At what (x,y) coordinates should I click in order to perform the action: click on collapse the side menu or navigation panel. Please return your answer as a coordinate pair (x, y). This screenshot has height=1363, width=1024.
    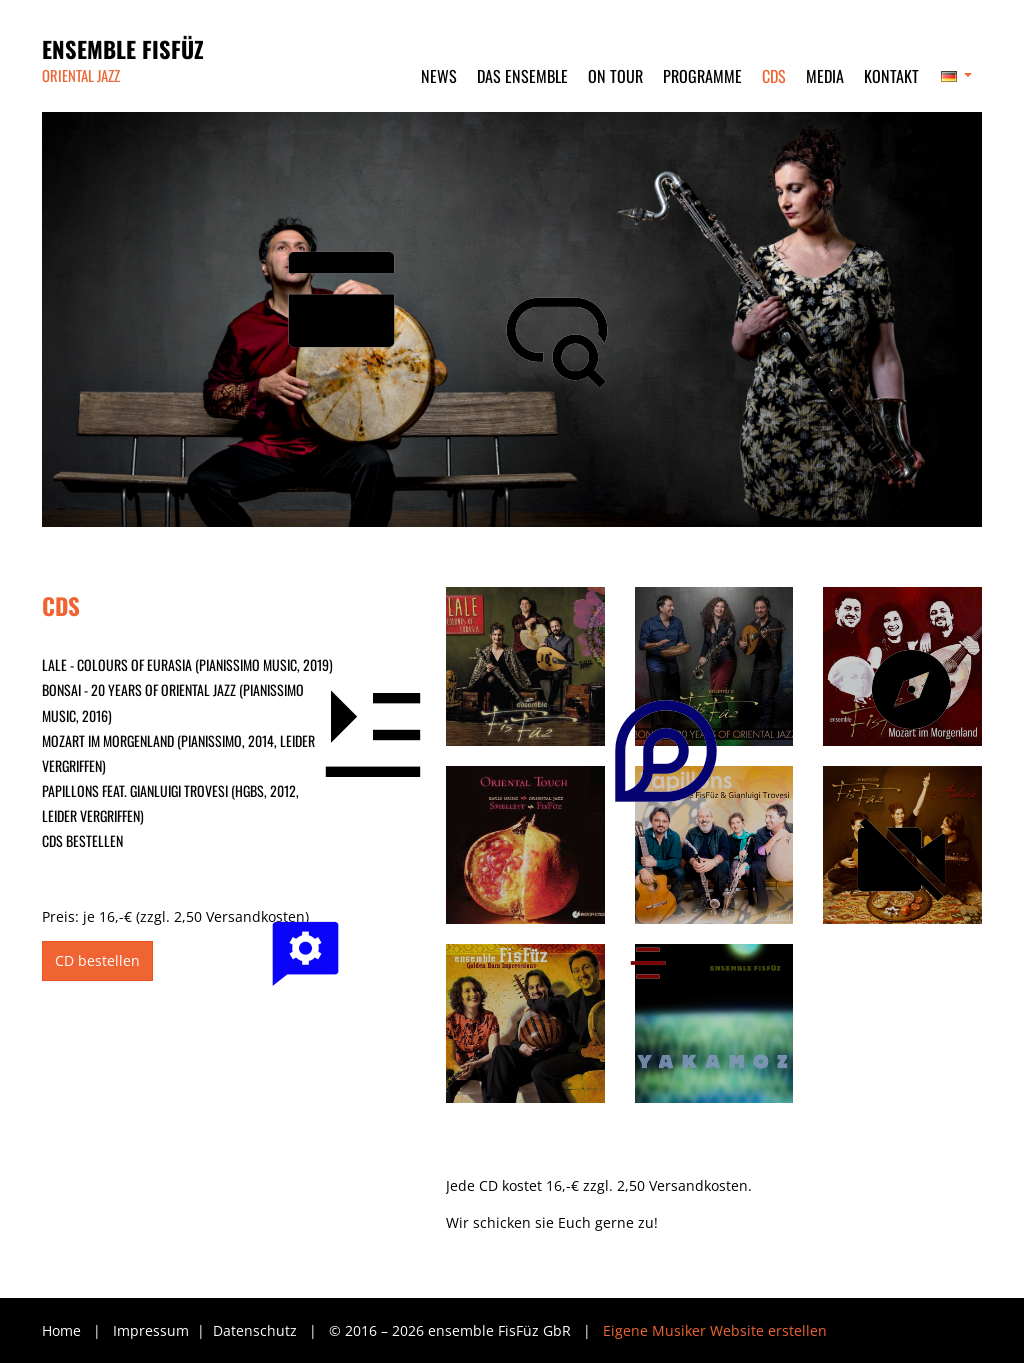
    Looking at the image, I should click on (373, 735).